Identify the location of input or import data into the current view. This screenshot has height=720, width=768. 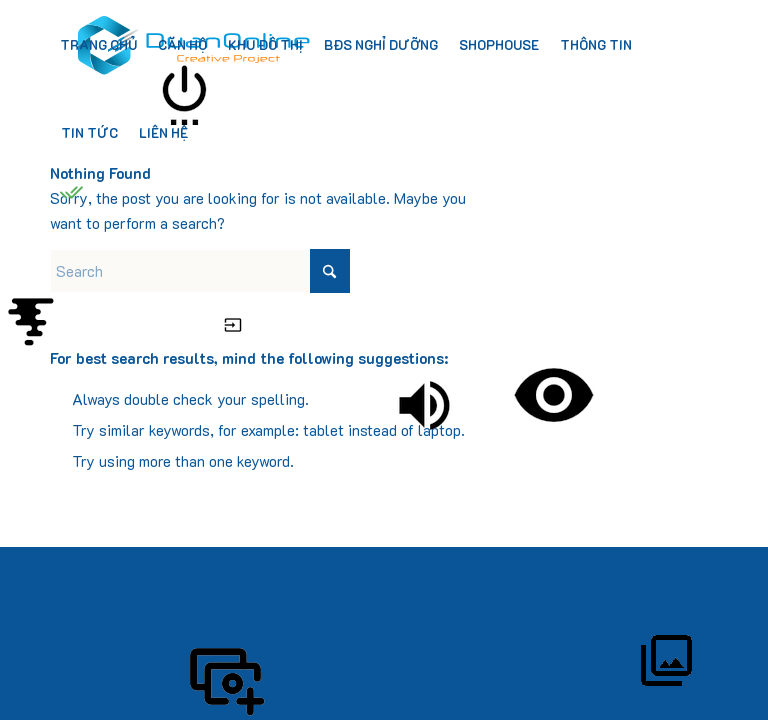
(233, 325).